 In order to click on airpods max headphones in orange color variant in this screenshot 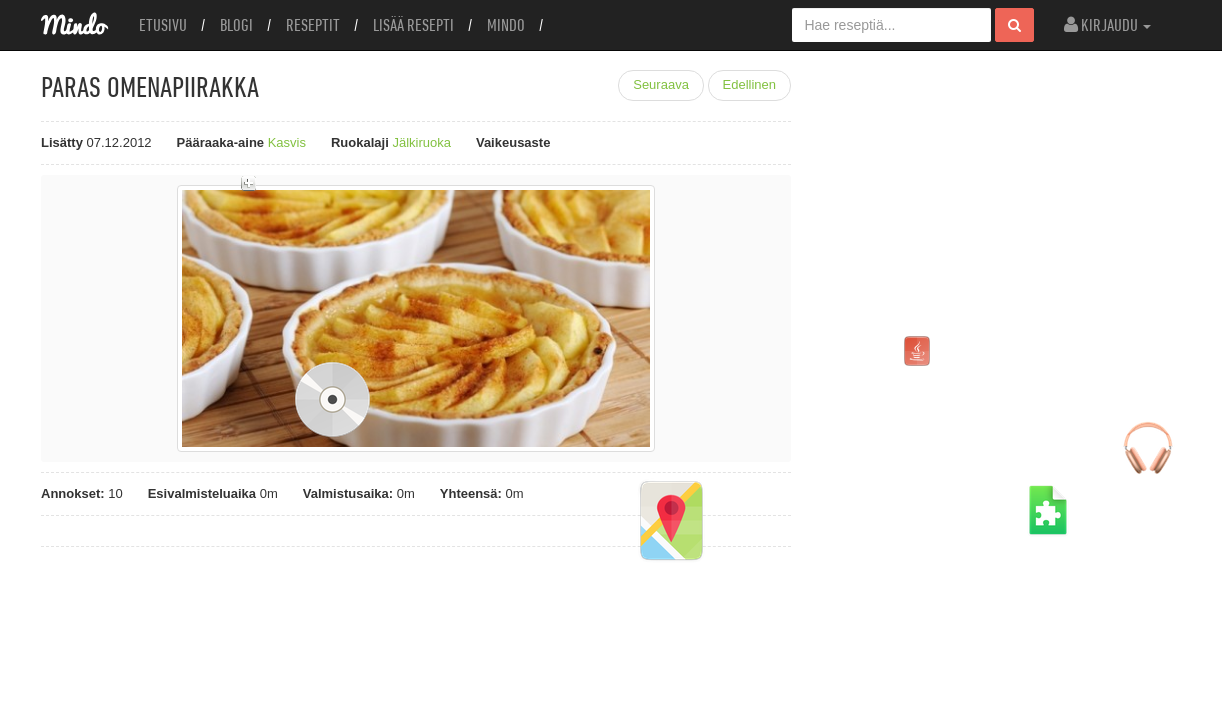, I will do `click(1148, 448)`.